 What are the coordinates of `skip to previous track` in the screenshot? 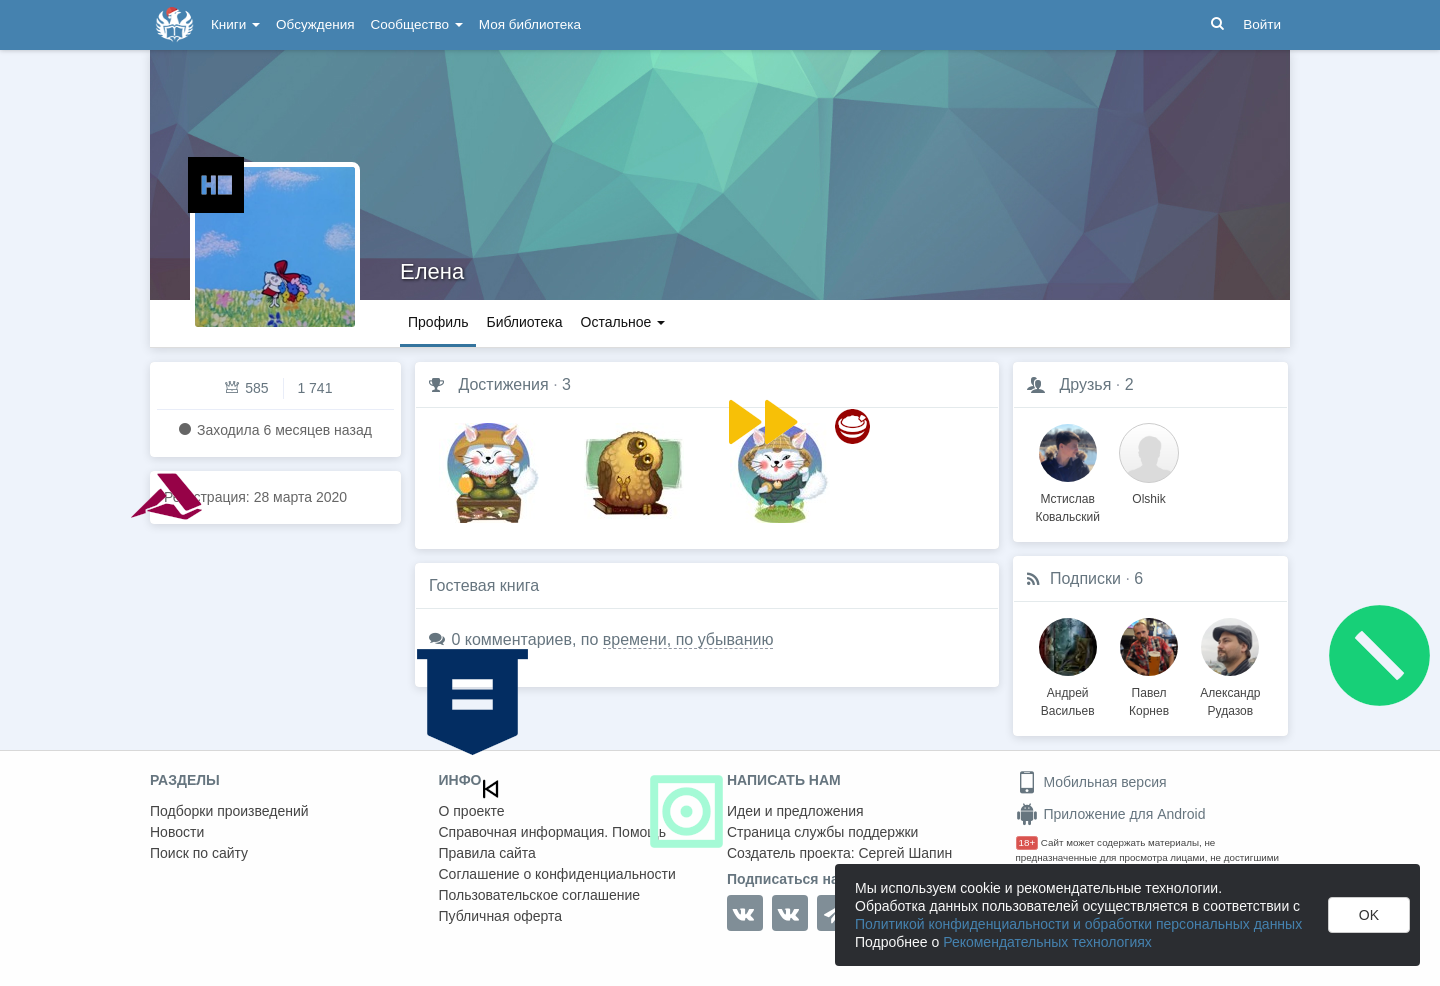 It's located at (490, 789).